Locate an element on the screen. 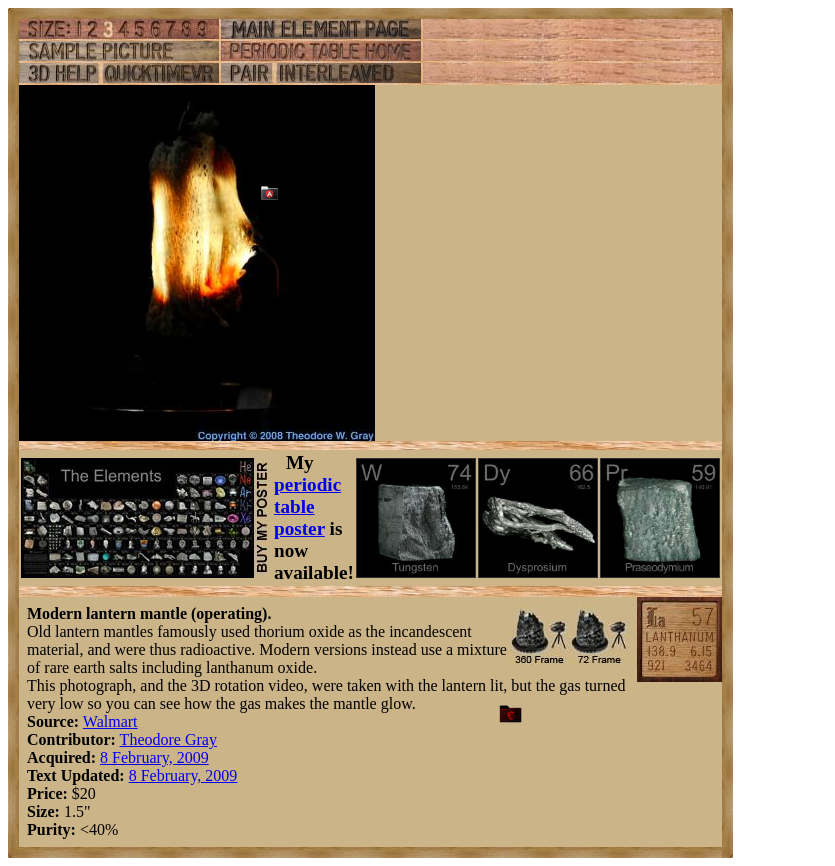  open msi-branded files folder is located at coordinates (510, 714).